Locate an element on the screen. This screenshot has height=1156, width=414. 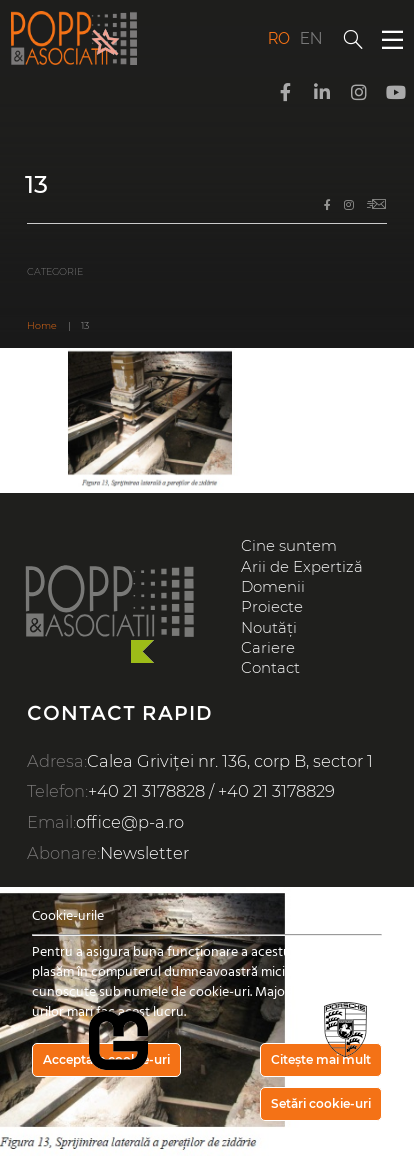
MonoGame framework logo is located at coordinates (118, 1040).